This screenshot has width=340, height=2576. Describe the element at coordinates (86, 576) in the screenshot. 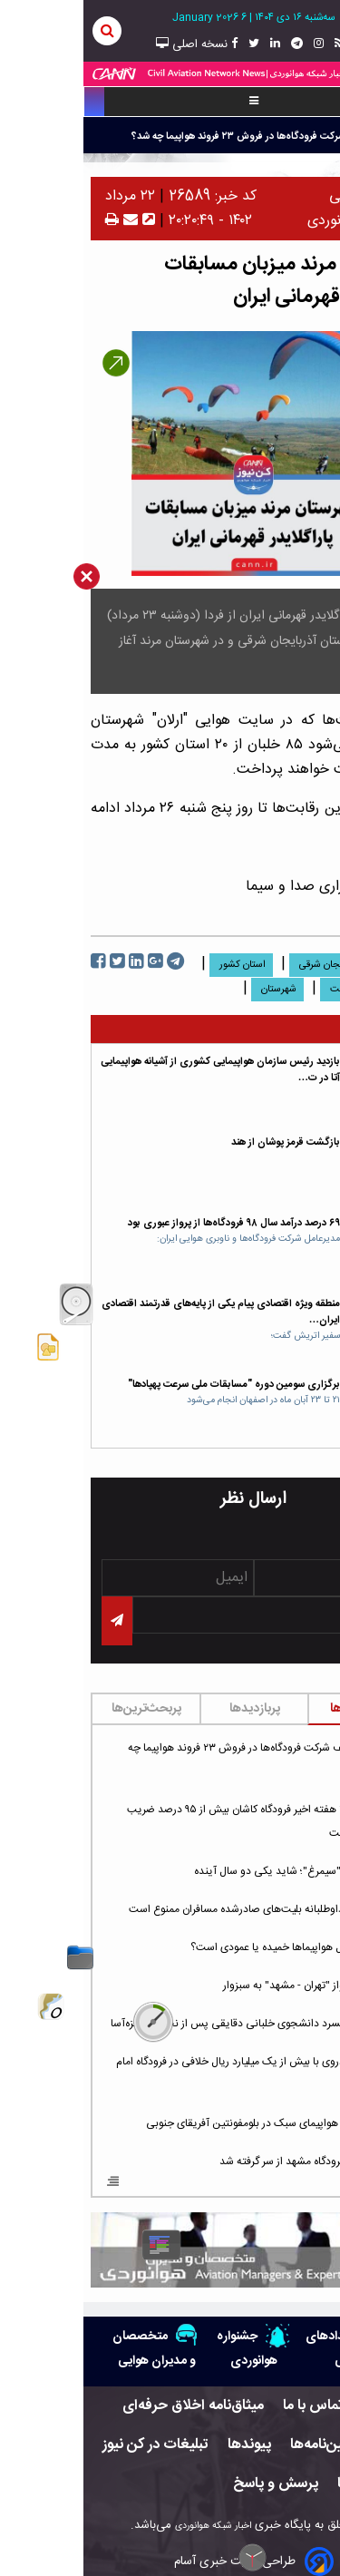

I see `close the current window` at that location.